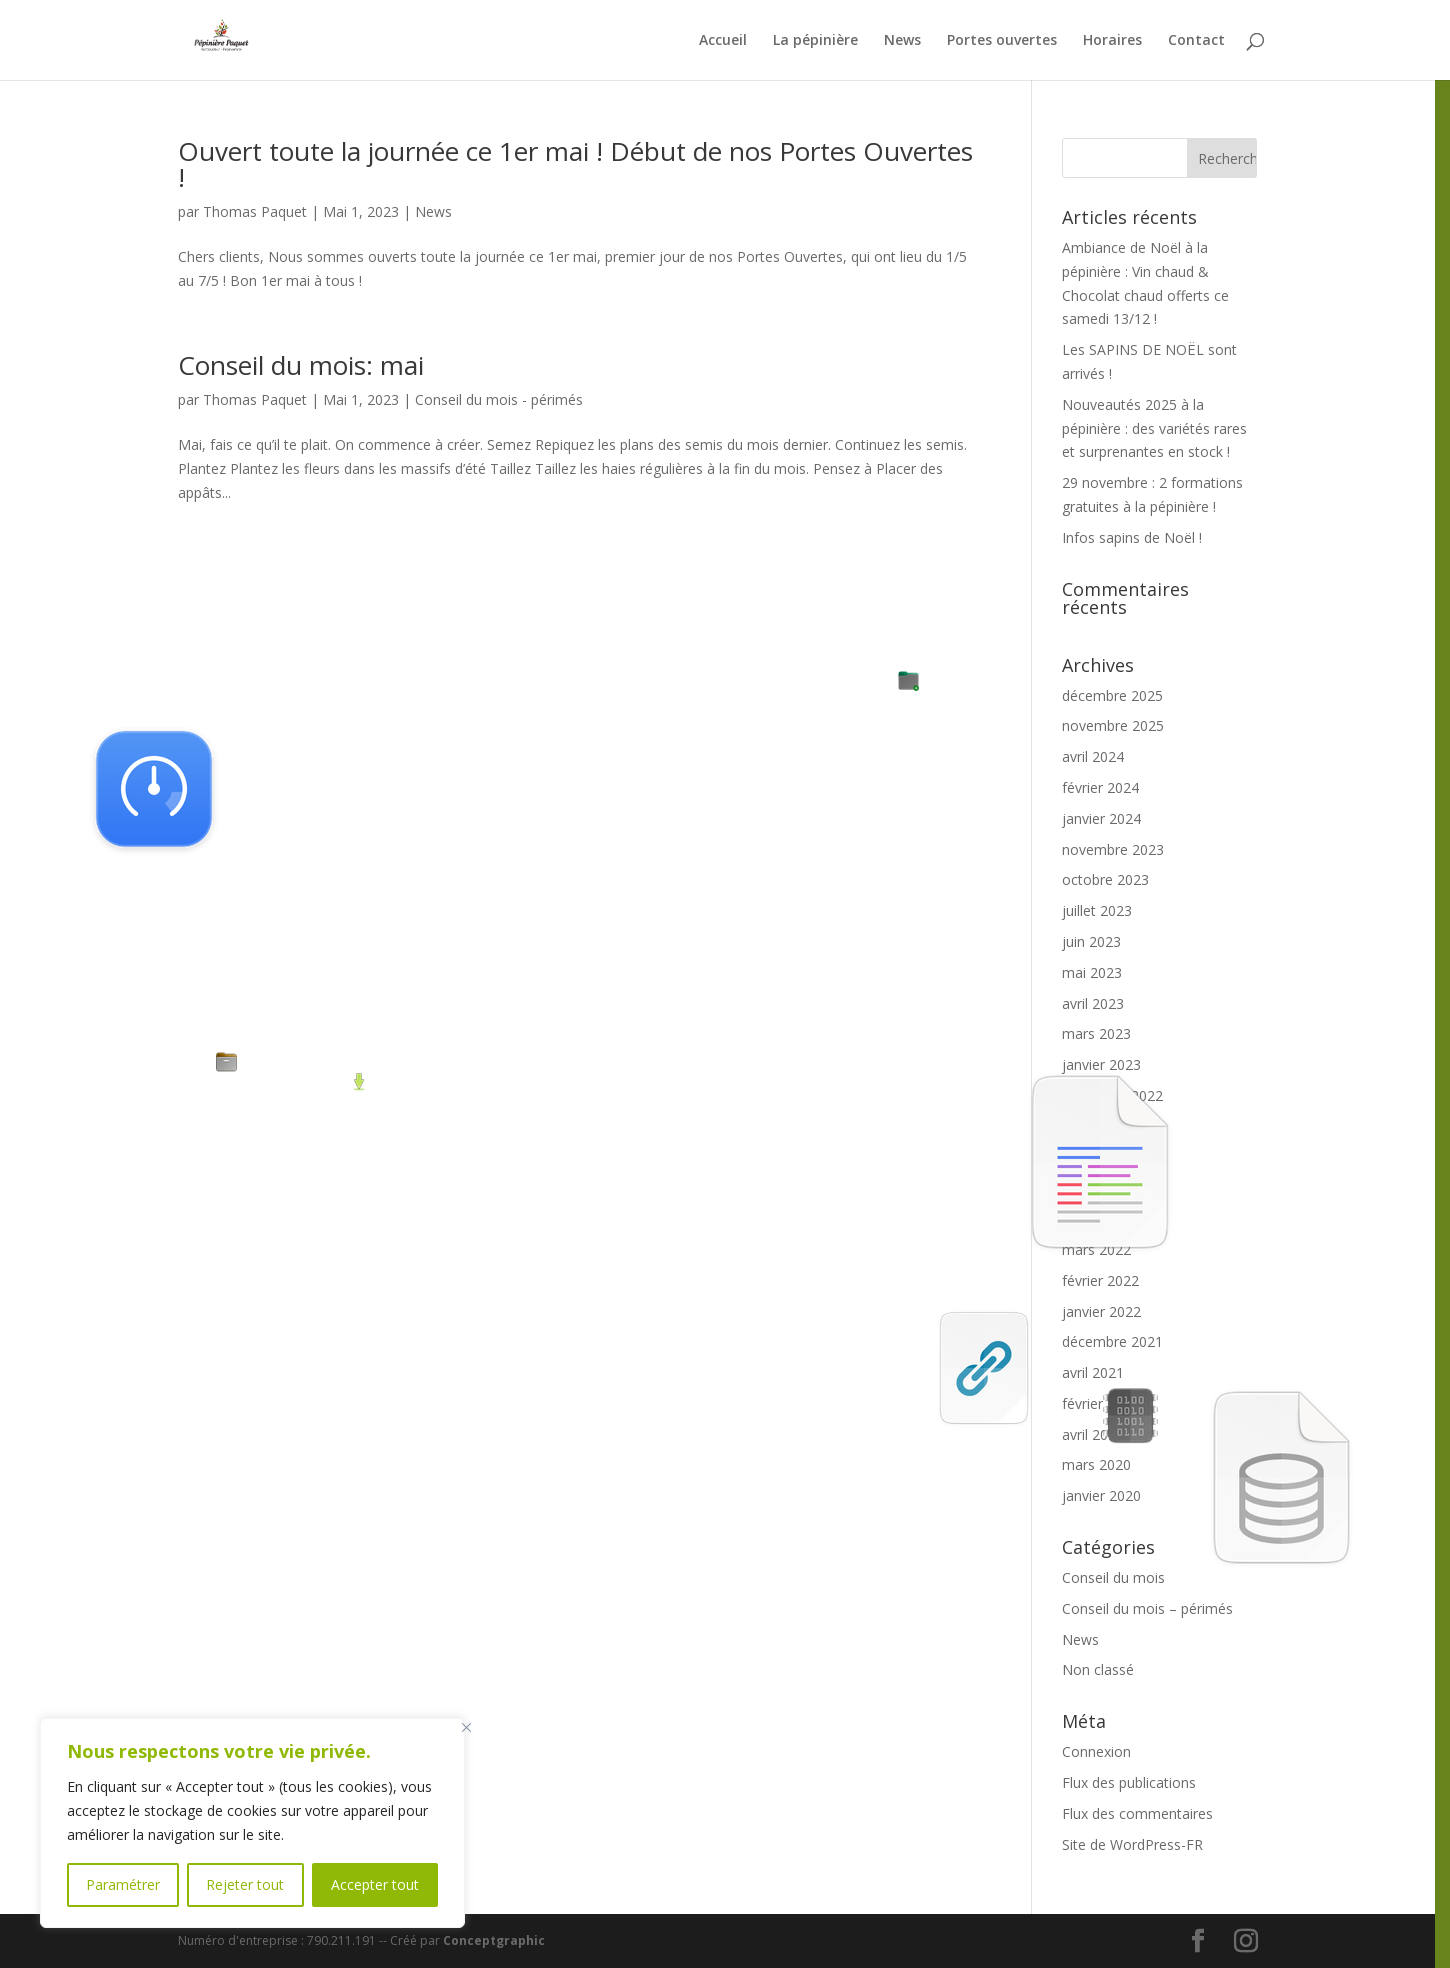 The height and width of the screenshot is (1968, 1450). What do you see at coordinates (359, 1082) in the screenshot?
I see `save the current file or document` at bounding box center [359, 1082].